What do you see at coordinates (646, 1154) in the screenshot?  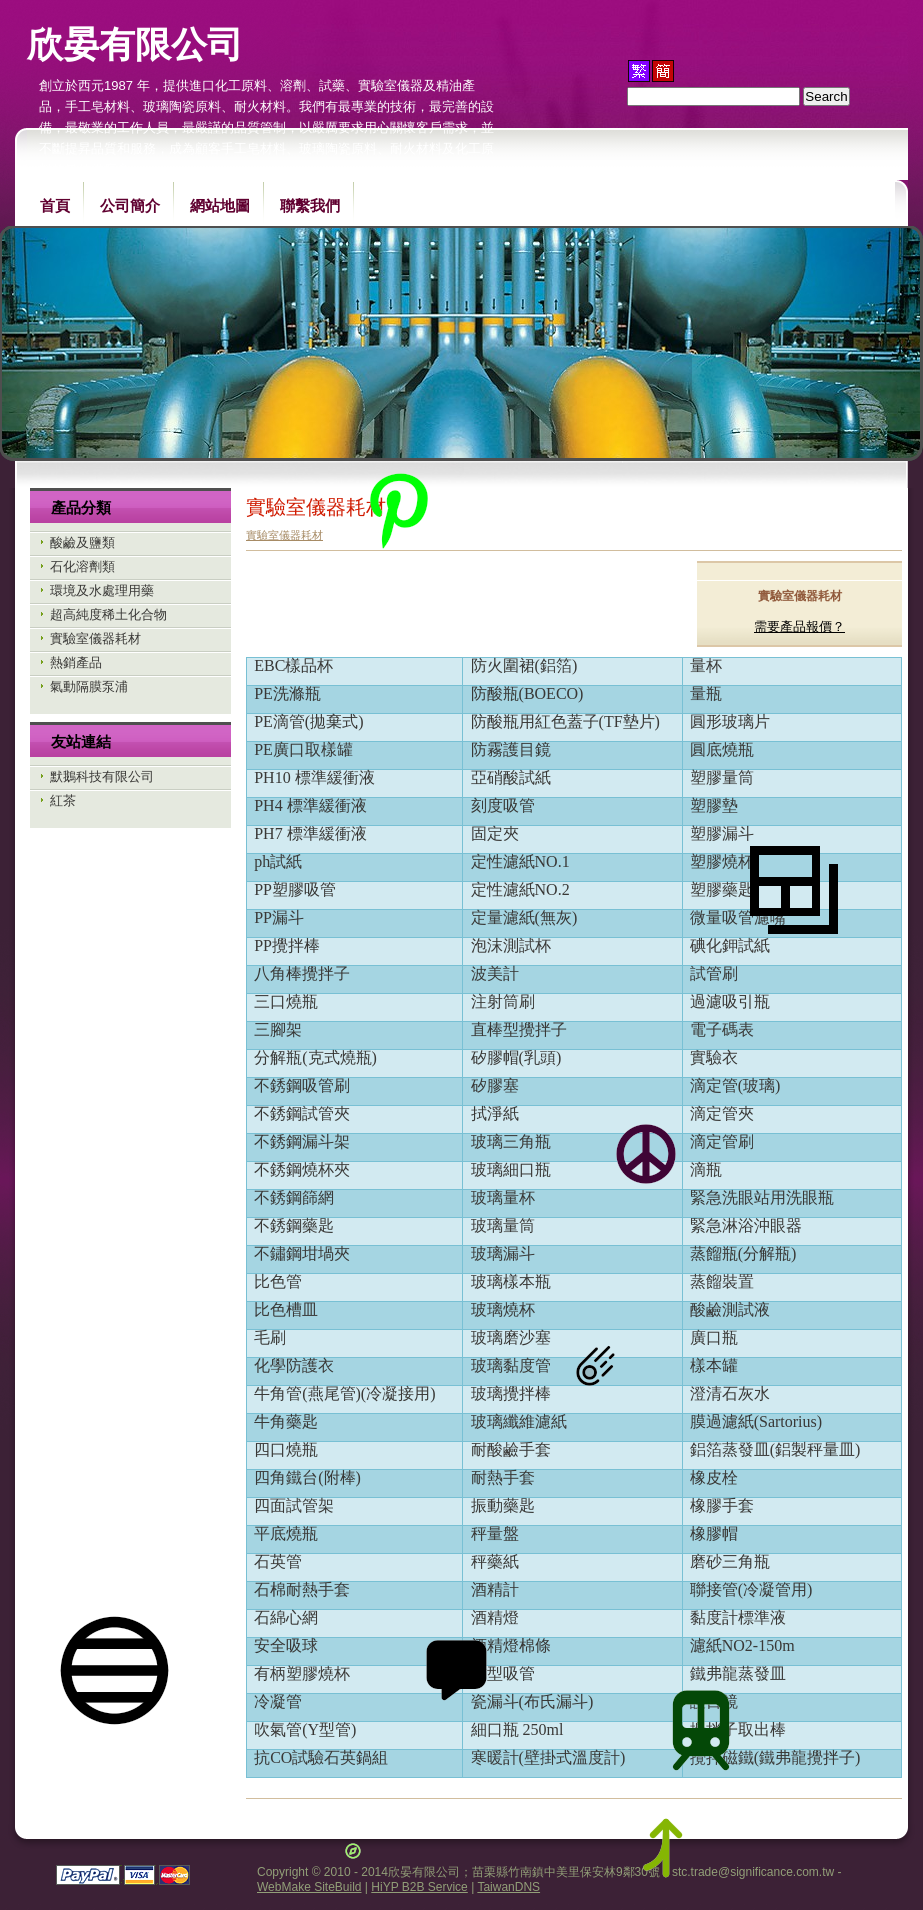 I see `indicates a peaceful or non-violent state` at bounding box center [646, 1154].